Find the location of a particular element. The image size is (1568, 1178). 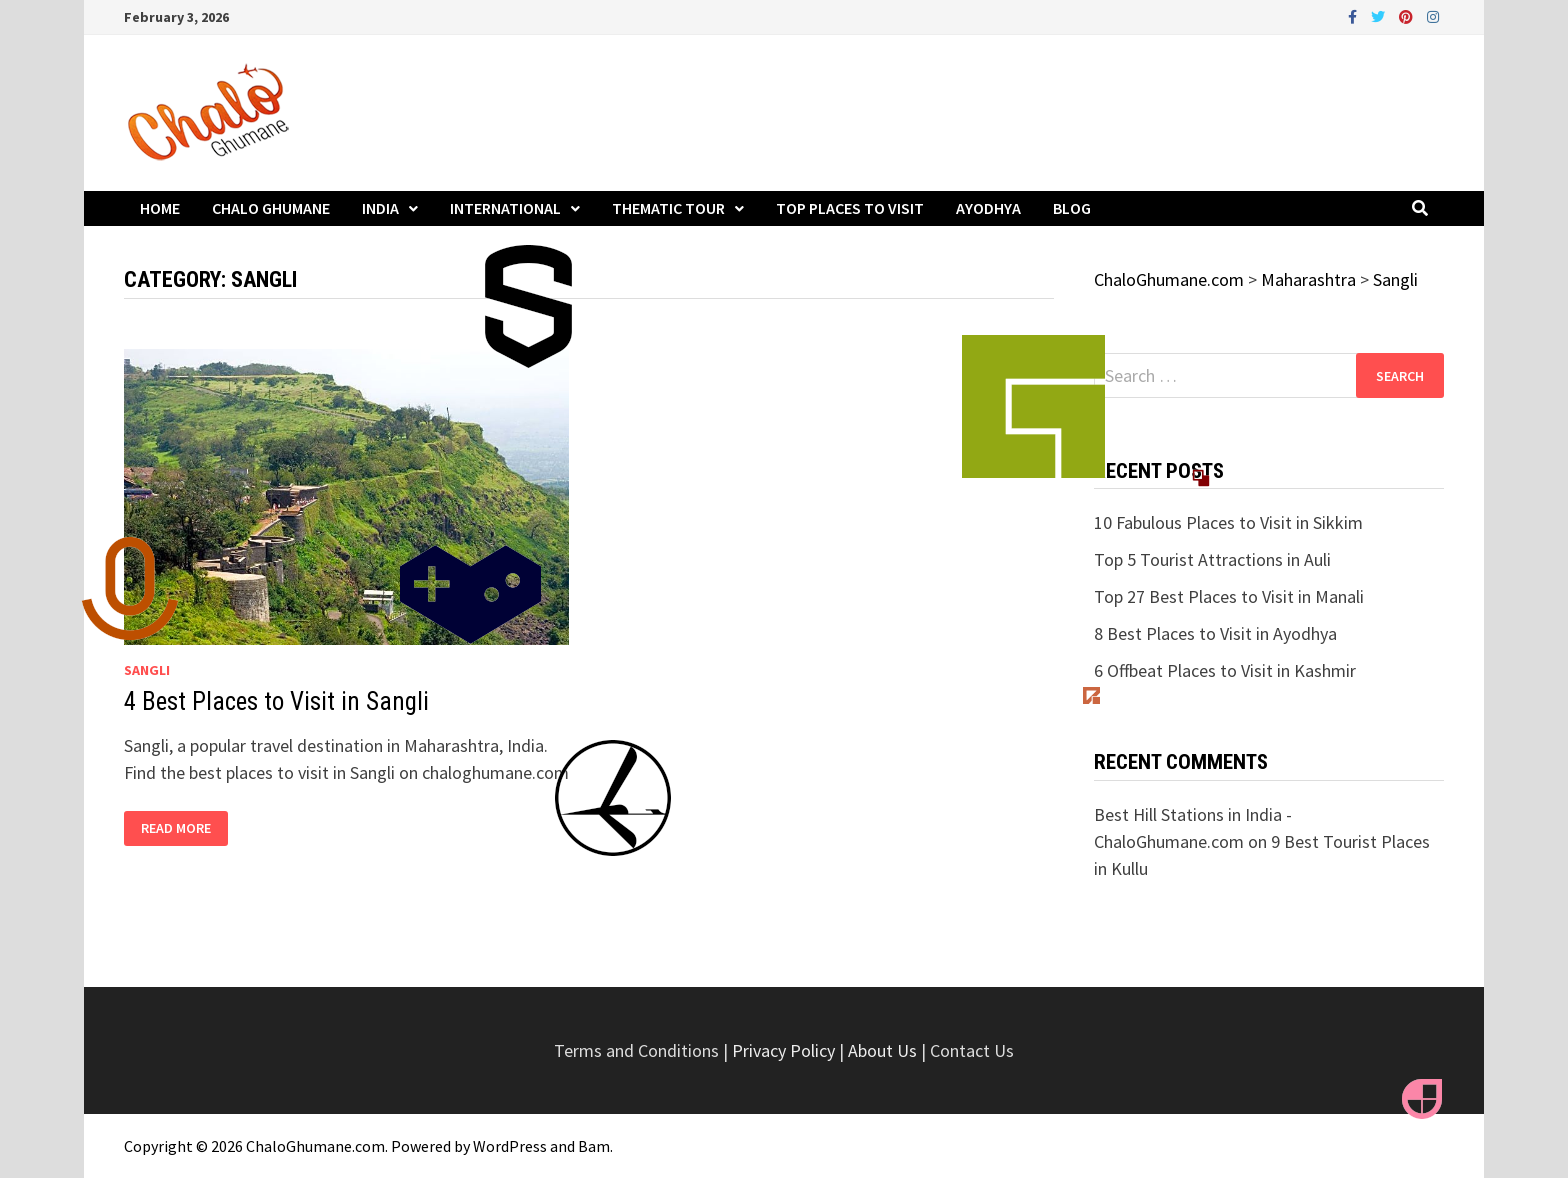

tap to start voice recording is located at coordinates (130, 591).